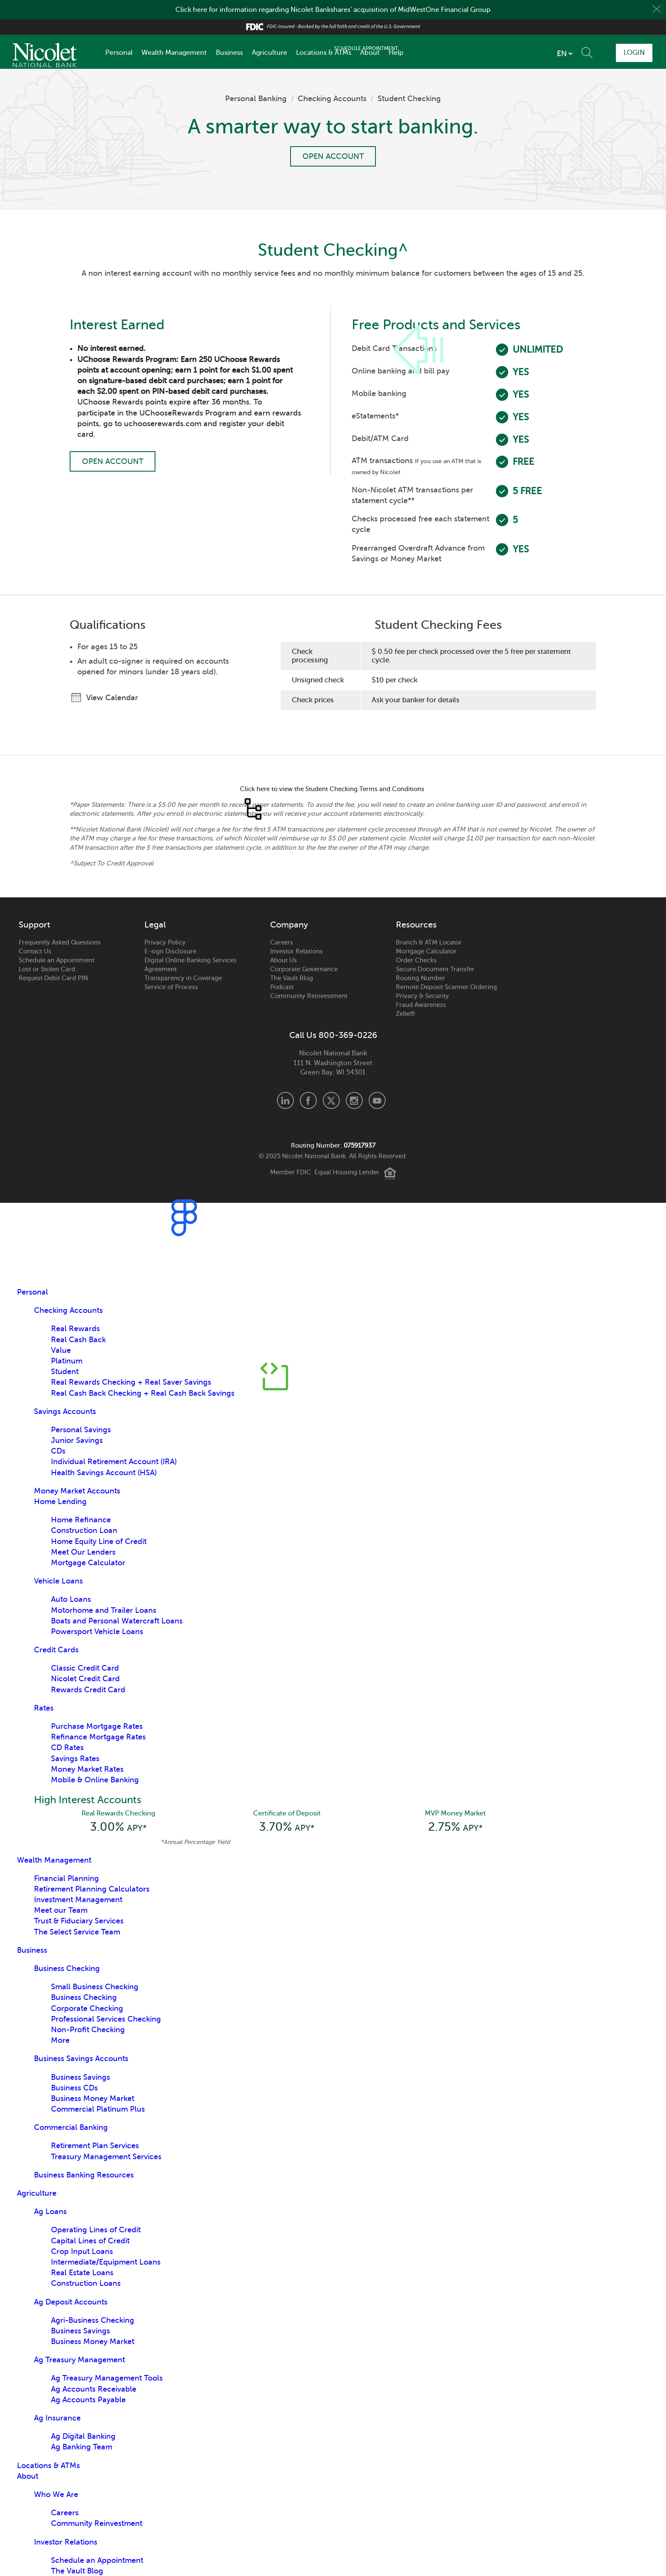 This screenshot has height=2576, width=666. I want to click on view hierarchical folder structure, so click(252, 809).